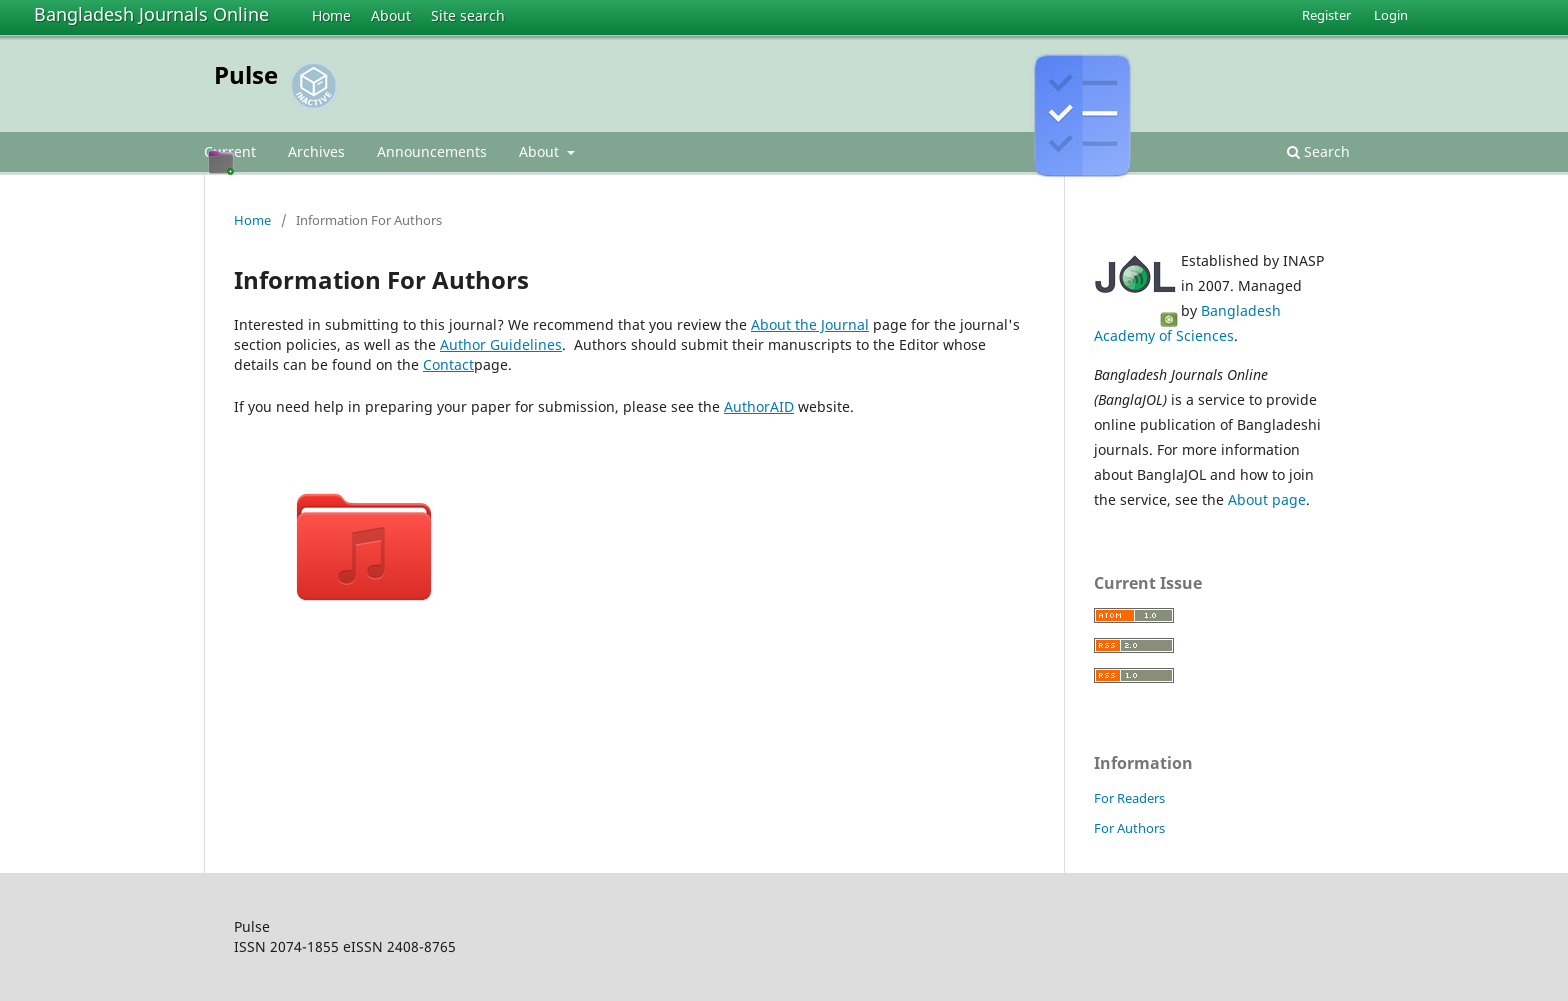 This screenshot has height=1001, width=1568. What do you see at coordinates (1082, 115) in the screenshot?
I see `open the to-do list app` at bounding box center [1082, 115].